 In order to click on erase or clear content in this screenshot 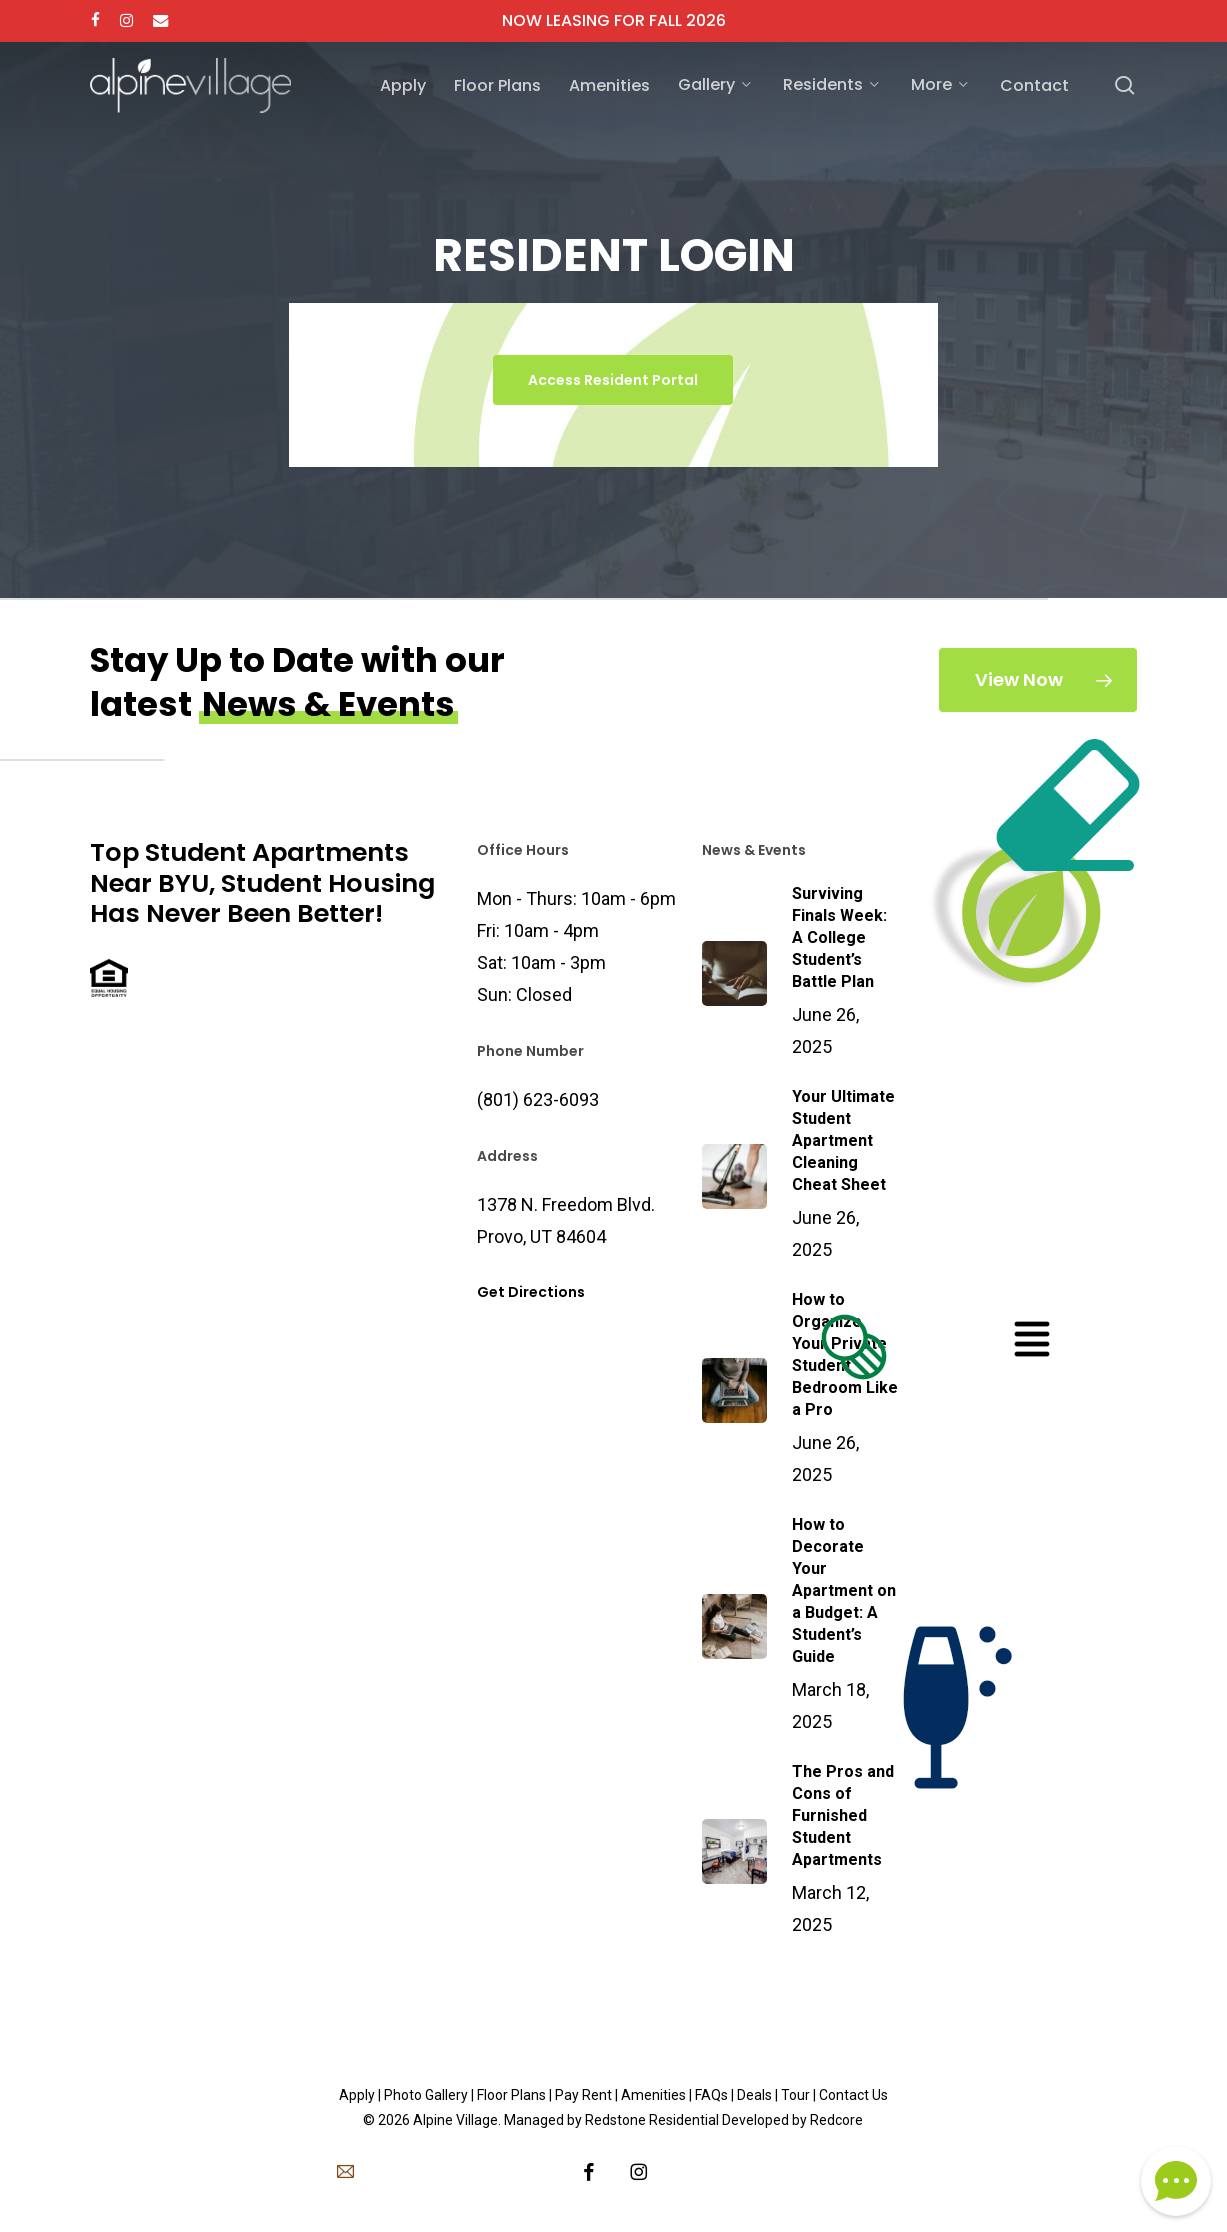, I will do `click(1068, 805)`.